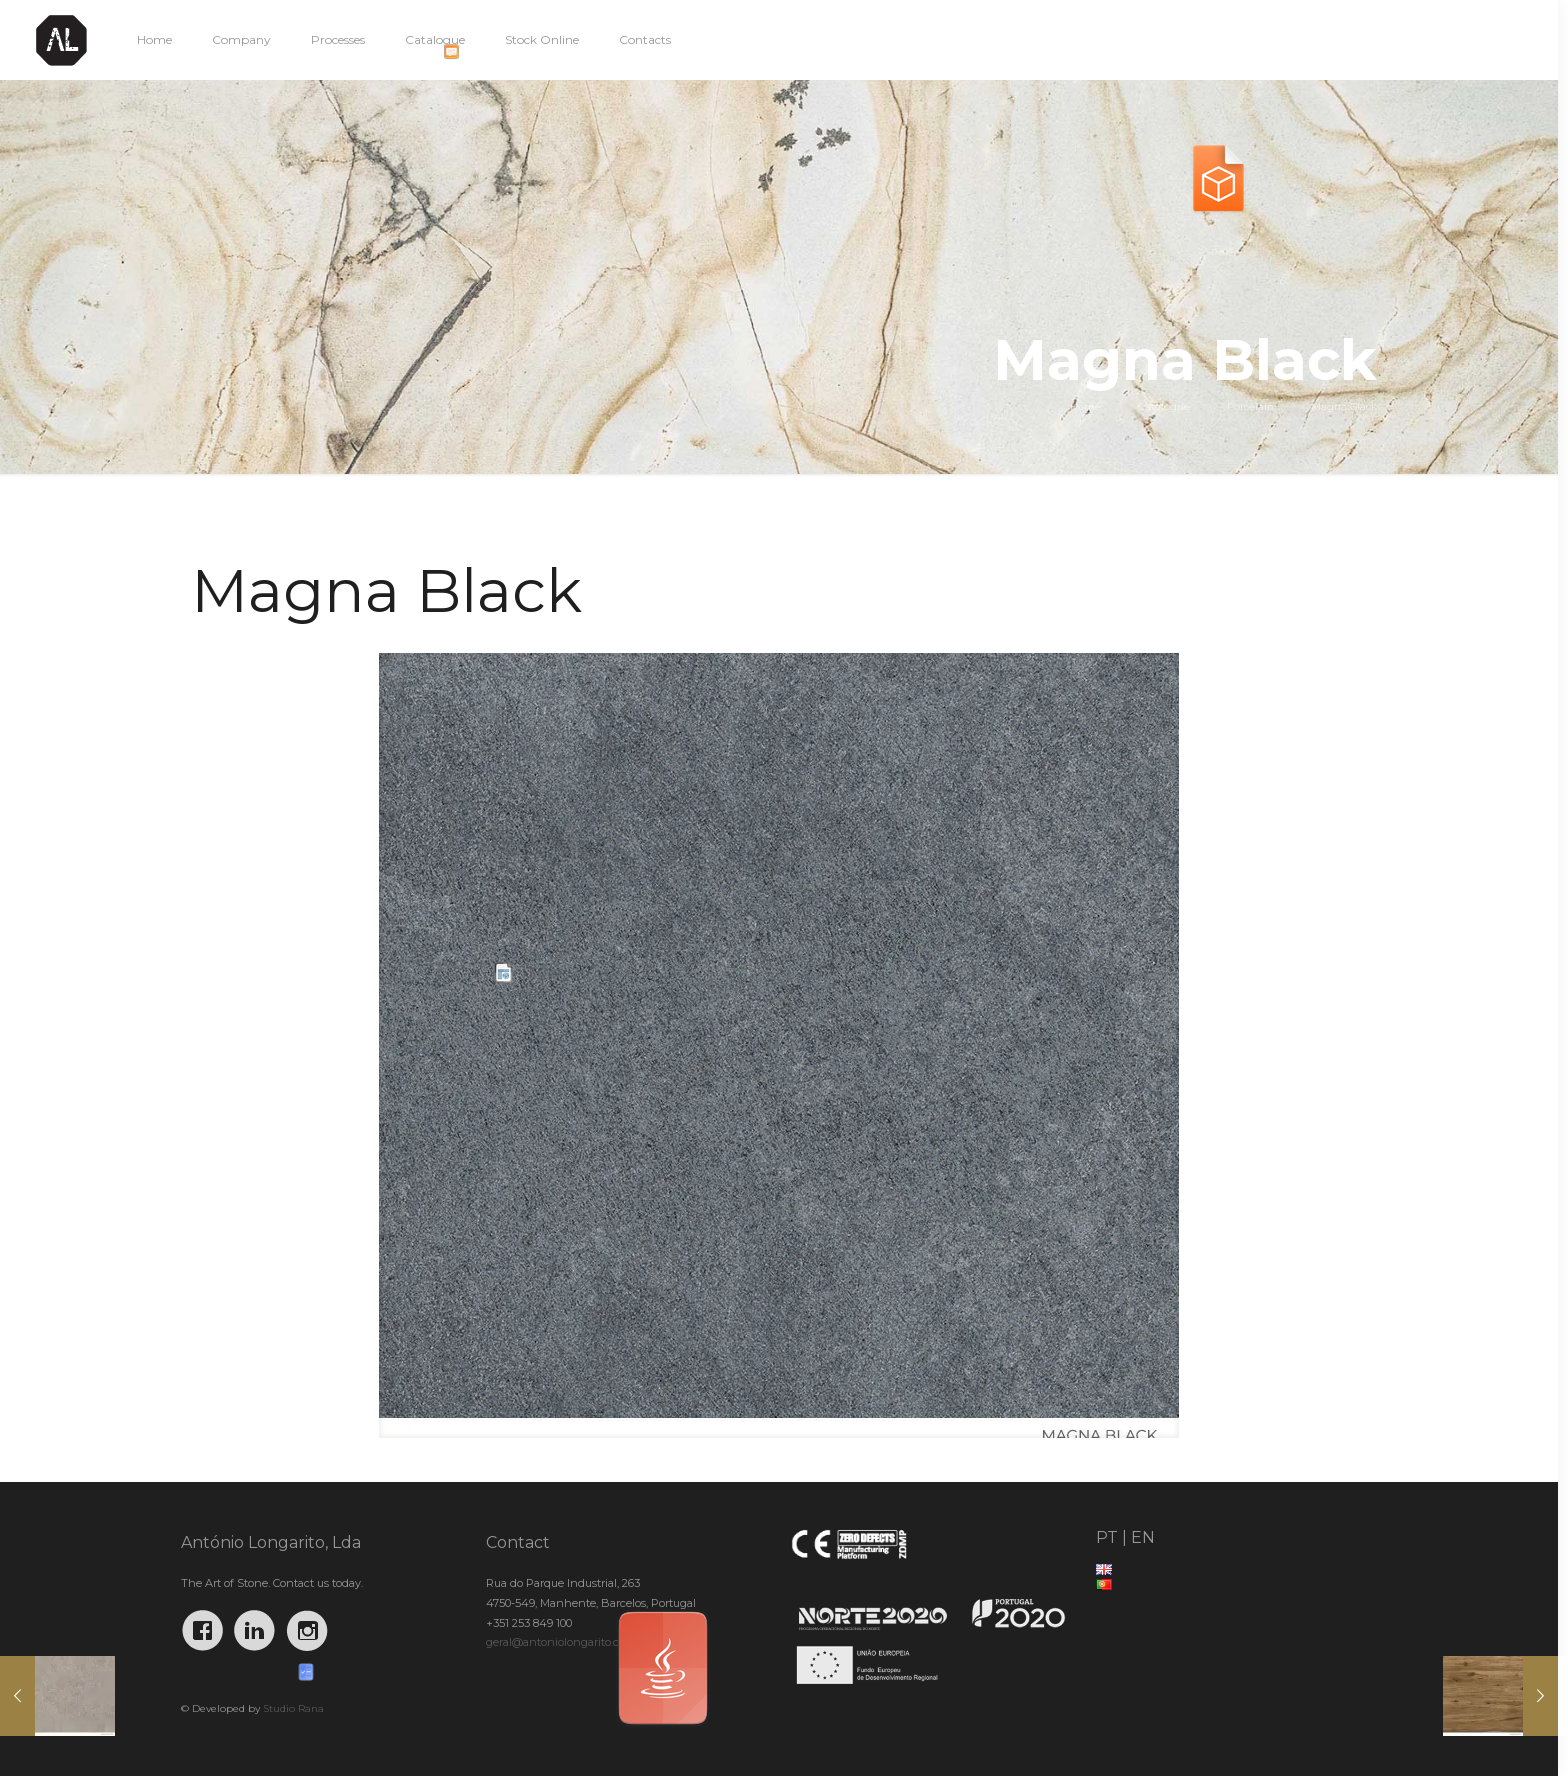  I want to click on open work tasks or to-do list, so click(306, 1672).